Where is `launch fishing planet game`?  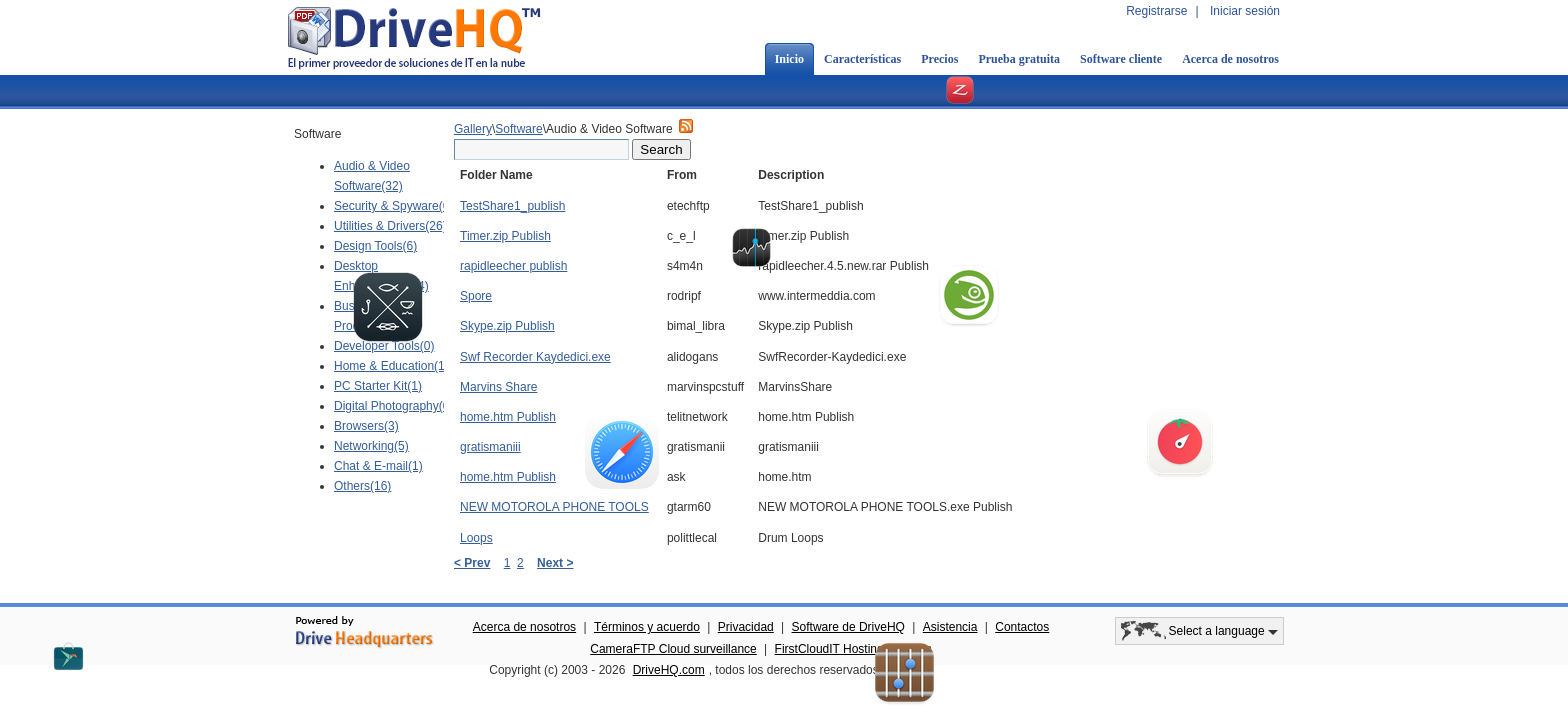
launch fishing planet game is located at coordinates (388, 307).